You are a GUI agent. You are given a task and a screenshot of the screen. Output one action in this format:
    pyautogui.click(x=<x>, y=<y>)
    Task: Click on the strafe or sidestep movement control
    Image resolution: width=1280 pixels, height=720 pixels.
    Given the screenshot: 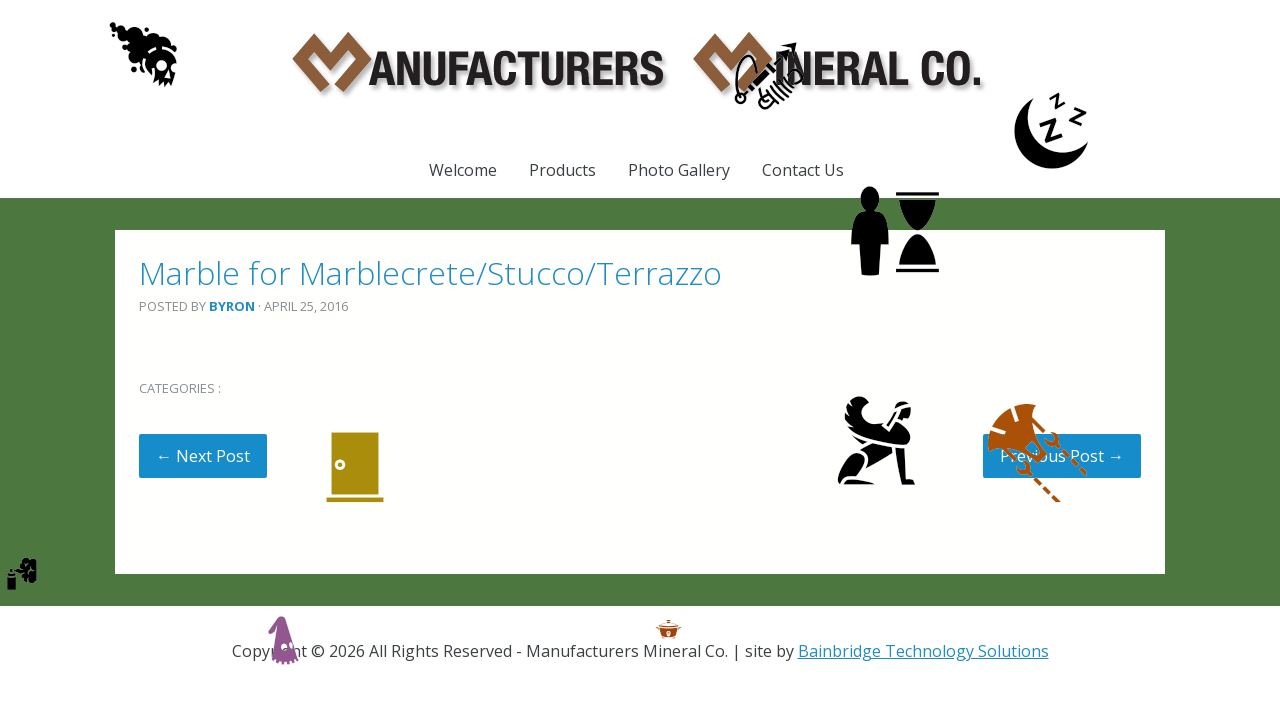 What is the action you would take?
    pyautogui.click(x=1039, y=453)
    